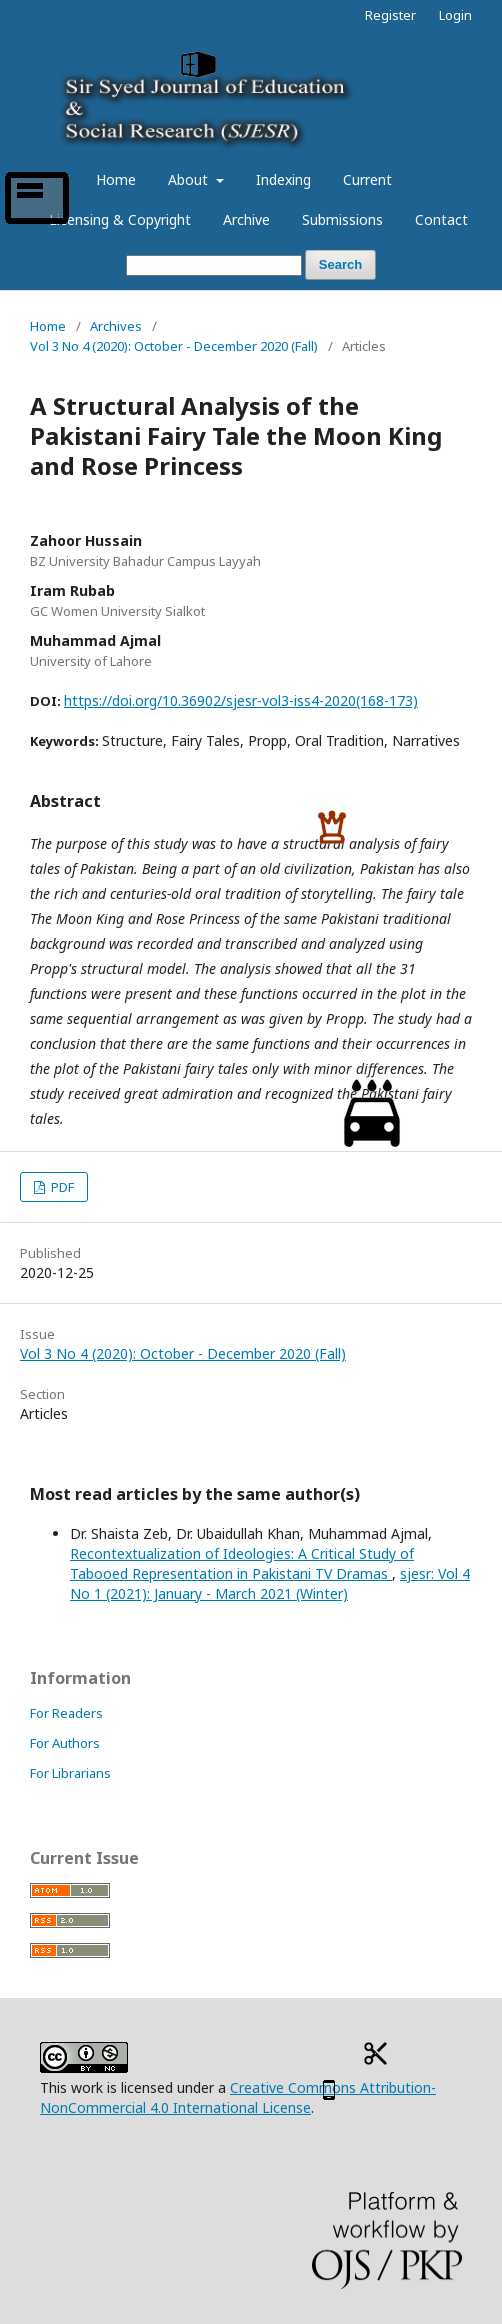 The image size is (502, 2324). Describe the element at coordinates (375, 2053) in the screenshot. I see `cut selected content to clipboard` at that location.